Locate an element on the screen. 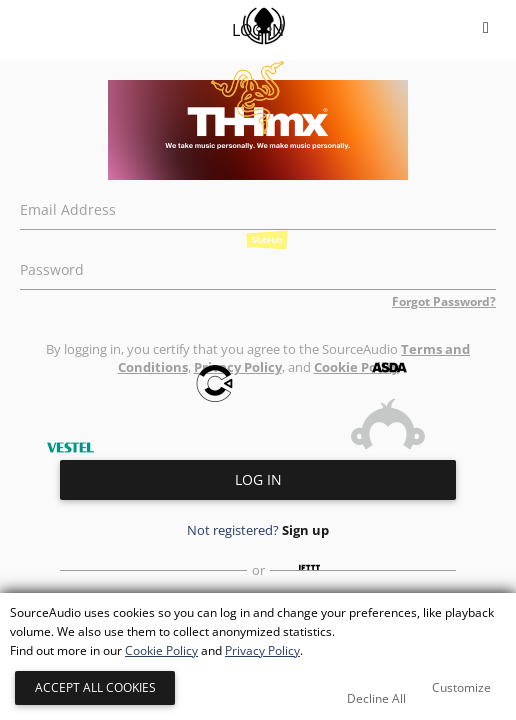  construct 3 game development software logo is located at coordinates (214, 383).